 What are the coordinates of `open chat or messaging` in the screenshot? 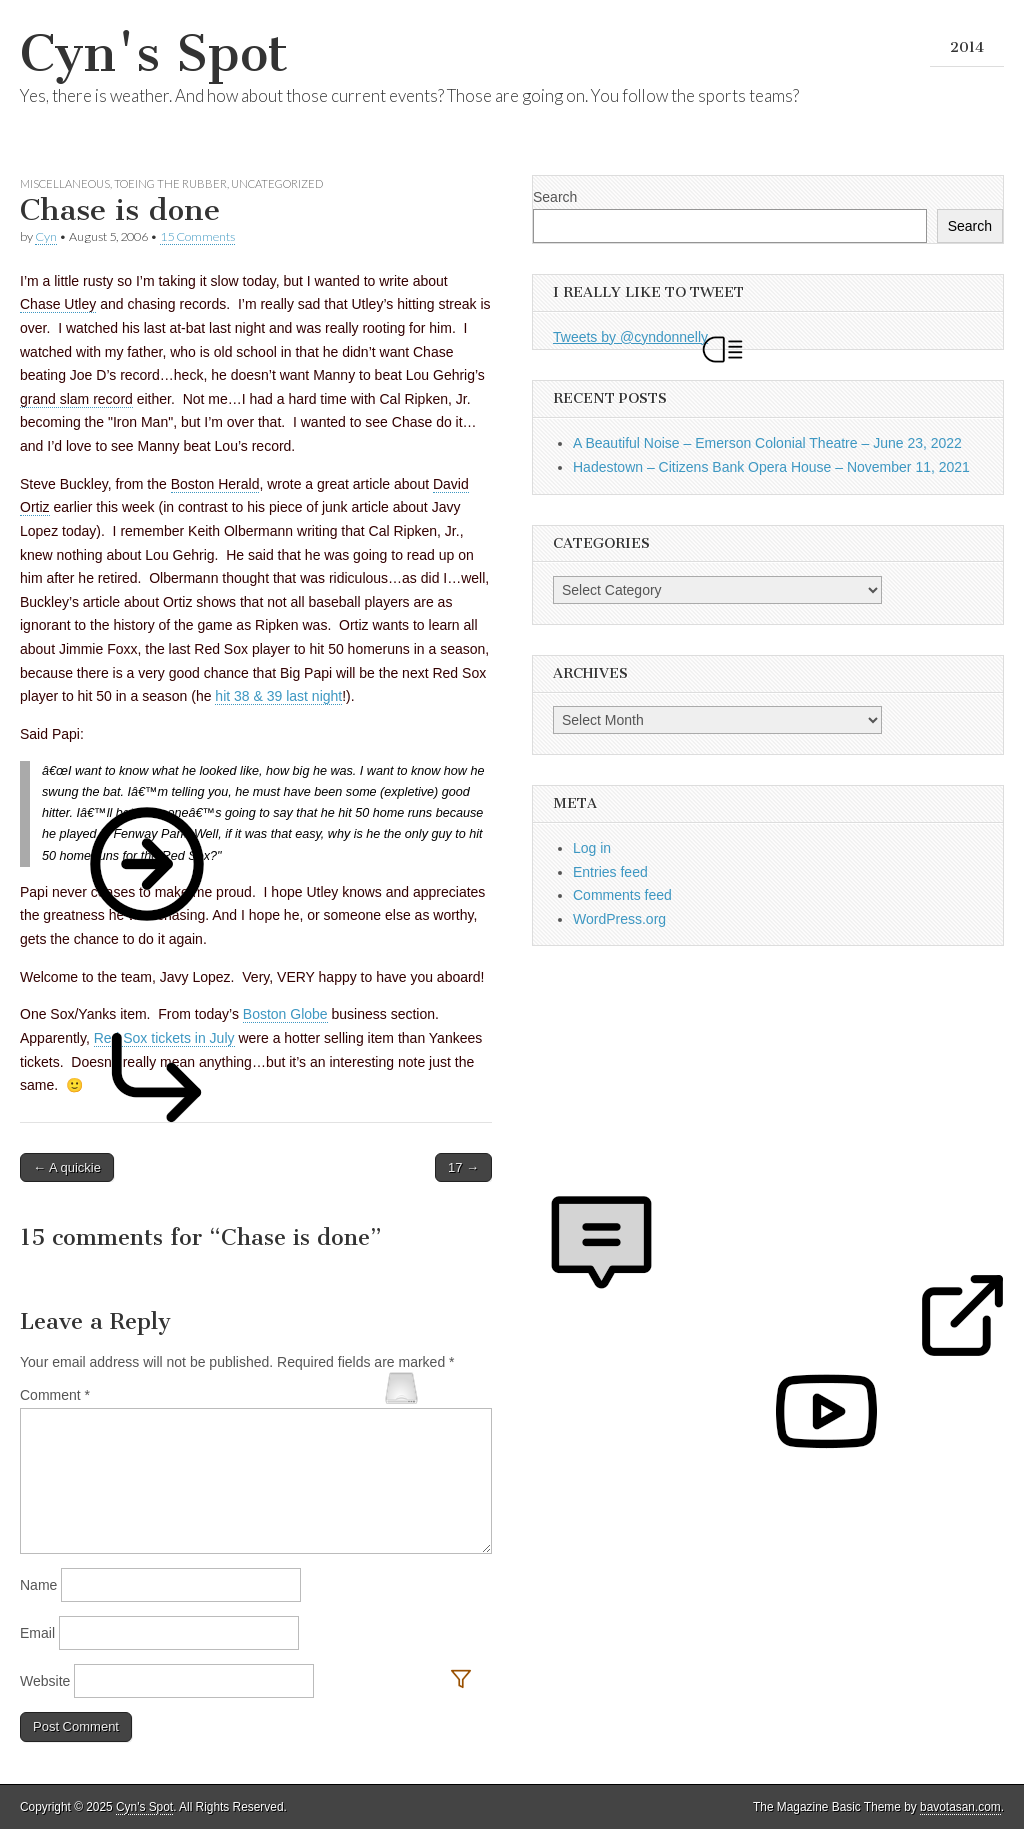 It's located at (601, 1238).